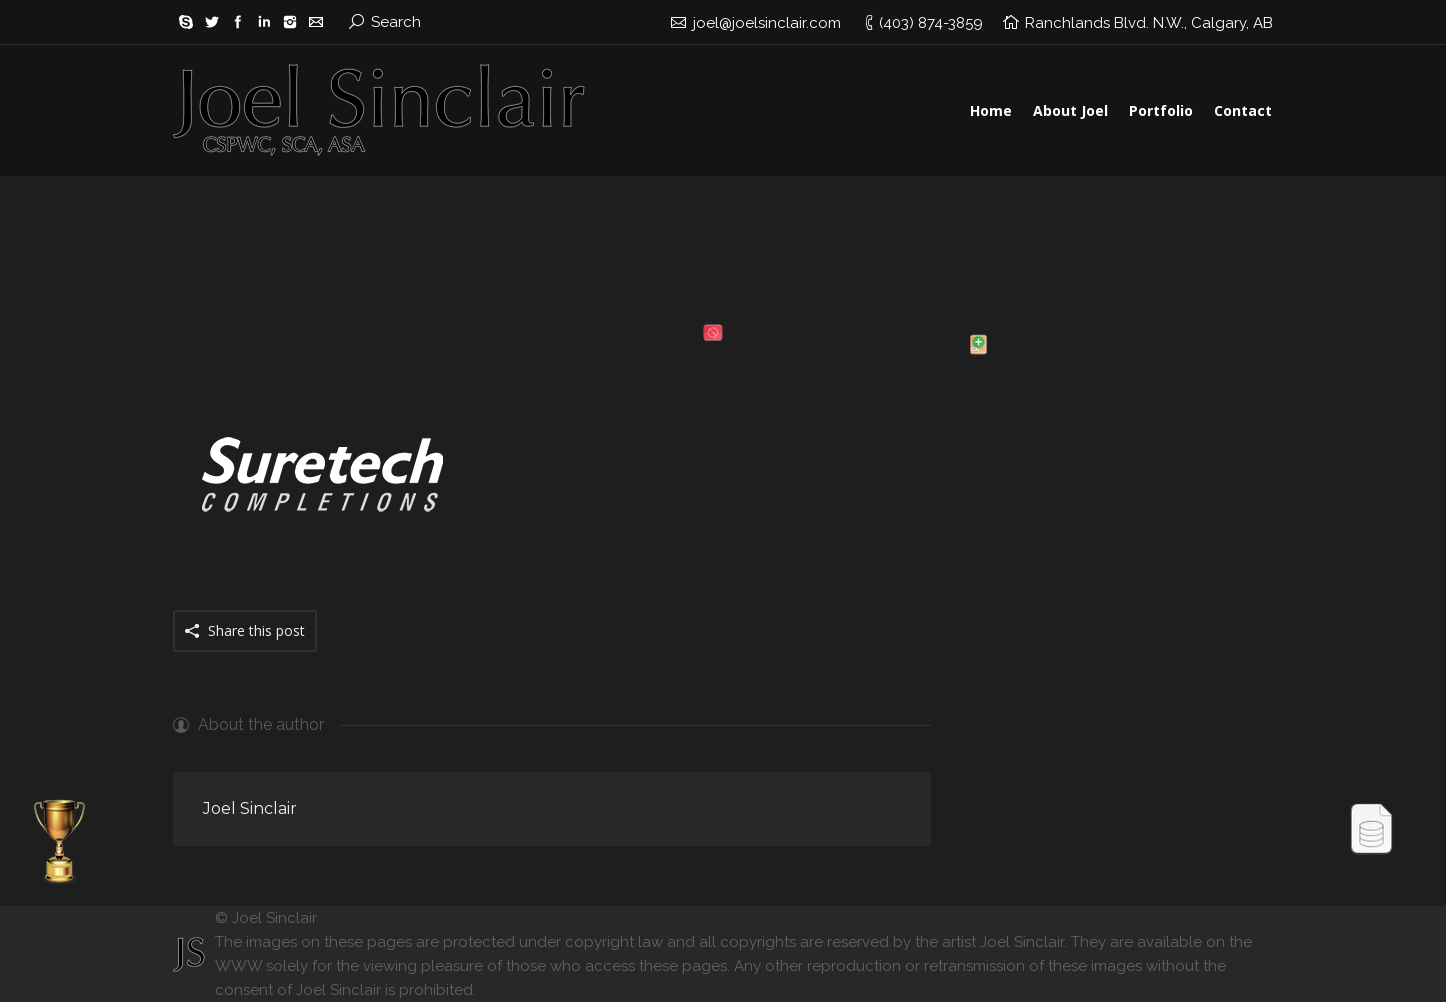 This screenshot has height=1002, width=1446. What do you see at coordinates (1371, 828) in the screenshot?
I see `open a SQL database file` at bounding box center [1371, 828].